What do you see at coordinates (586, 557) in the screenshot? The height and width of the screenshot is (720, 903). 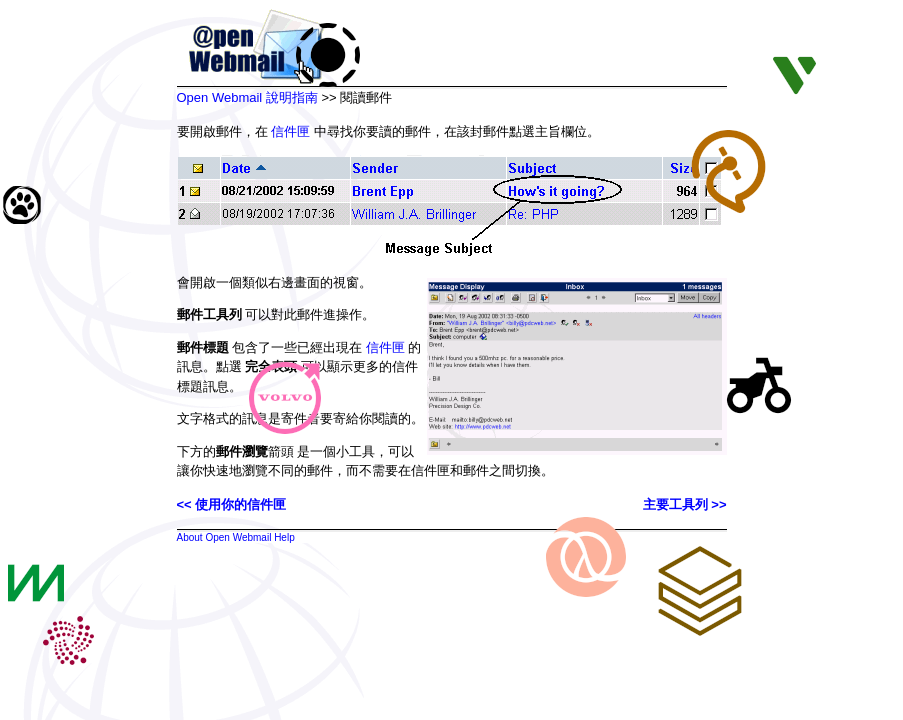 I see `clojure programming language logo` at bounding box center [586, 557].